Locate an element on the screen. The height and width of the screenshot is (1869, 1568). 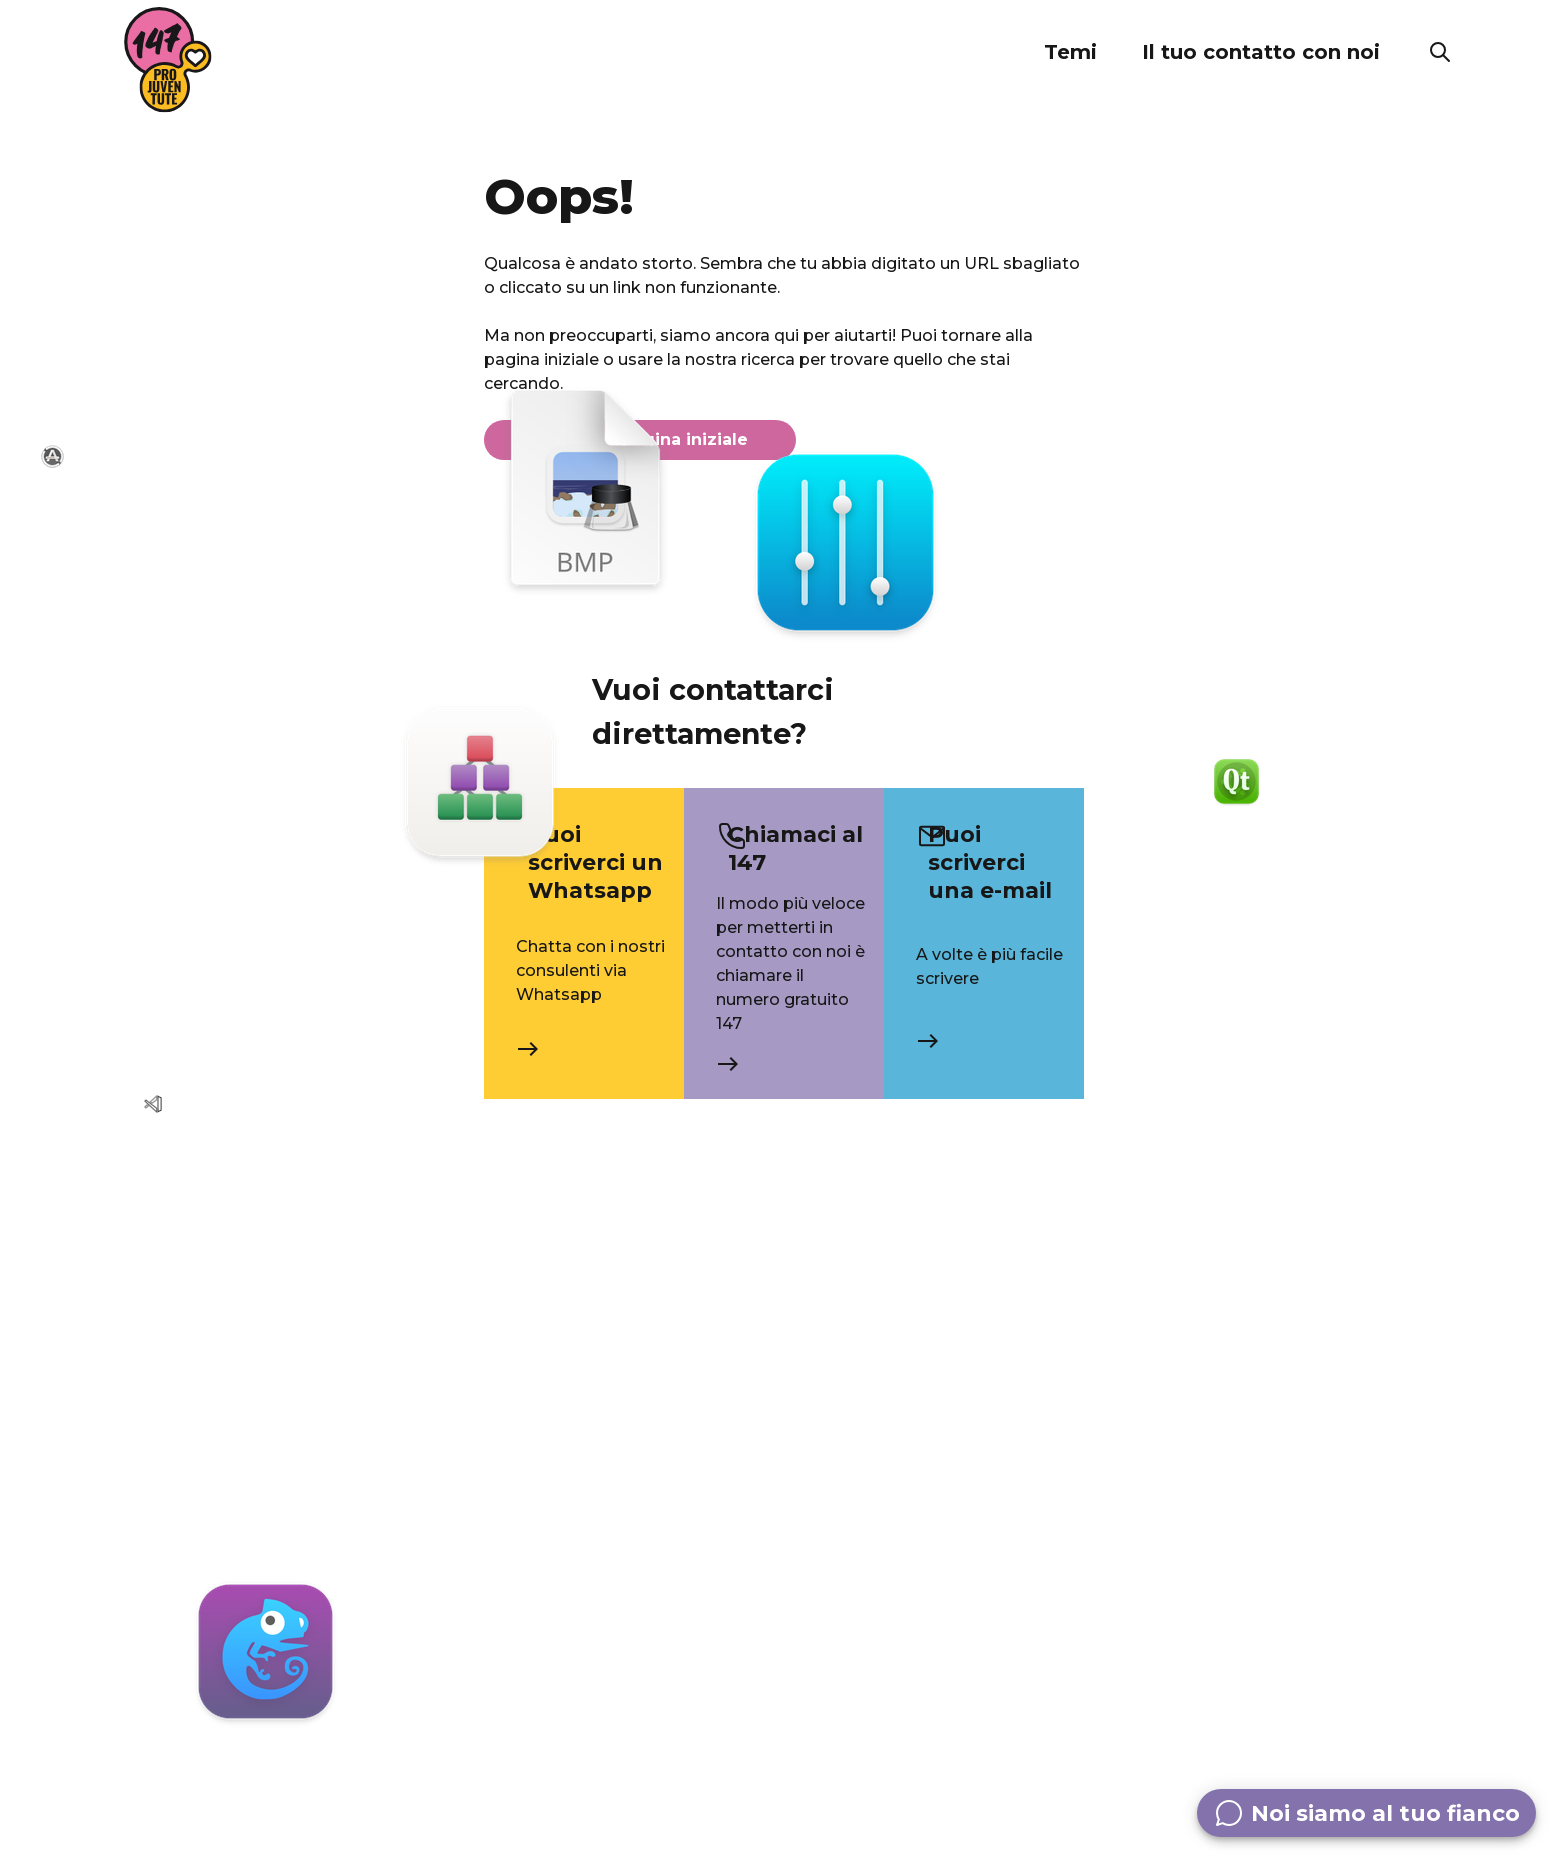
a BMP image file is located at coordinates (585, 491).